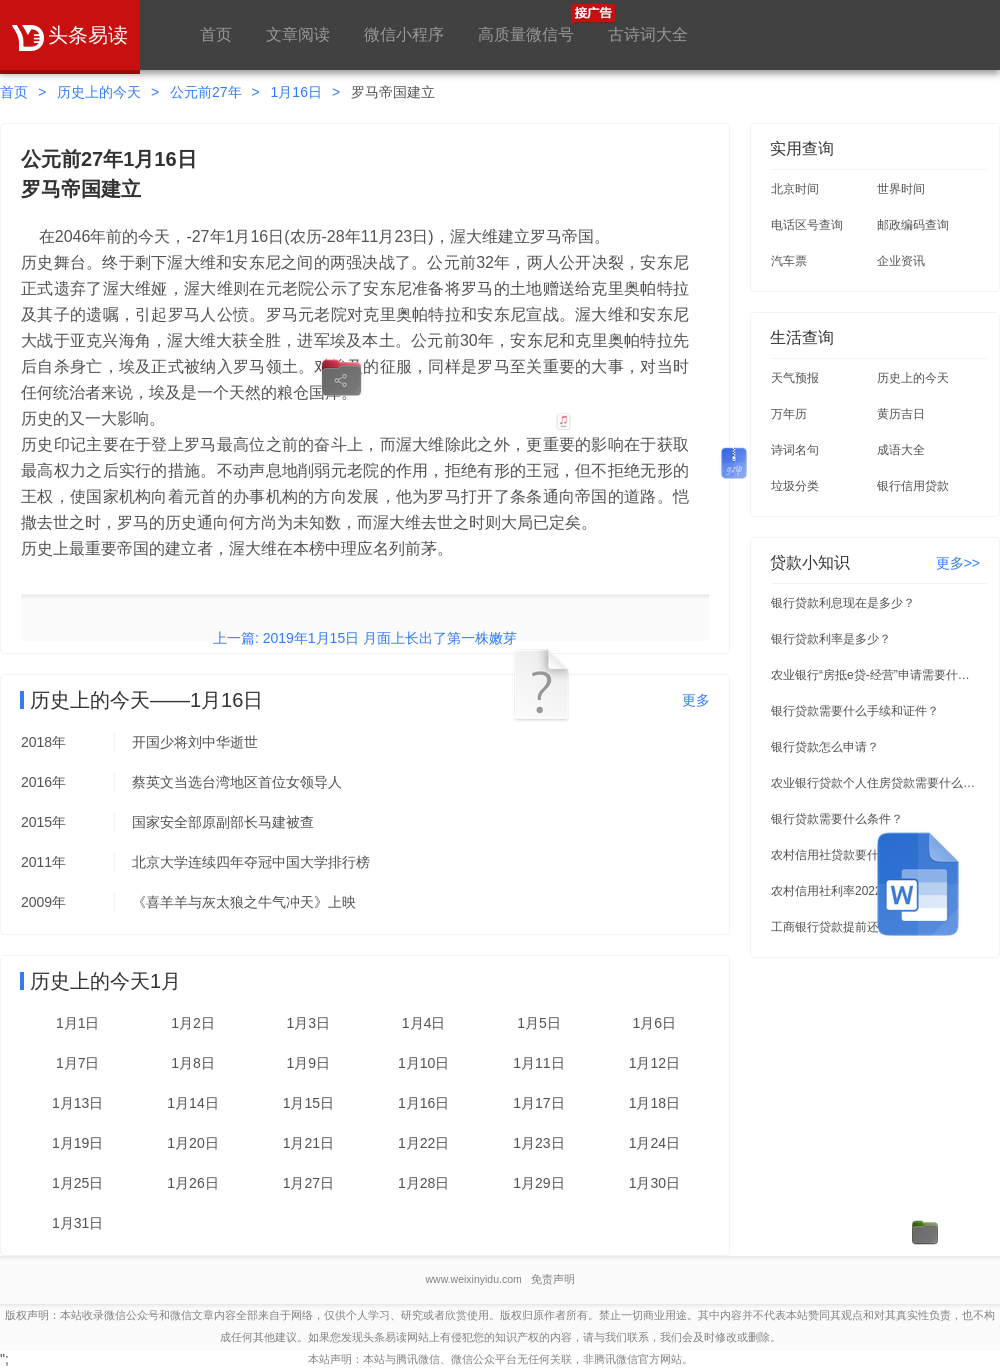 This screenshot has width=1000, height=1370. I want to click on open folder to view contents, so click(925, 1232).